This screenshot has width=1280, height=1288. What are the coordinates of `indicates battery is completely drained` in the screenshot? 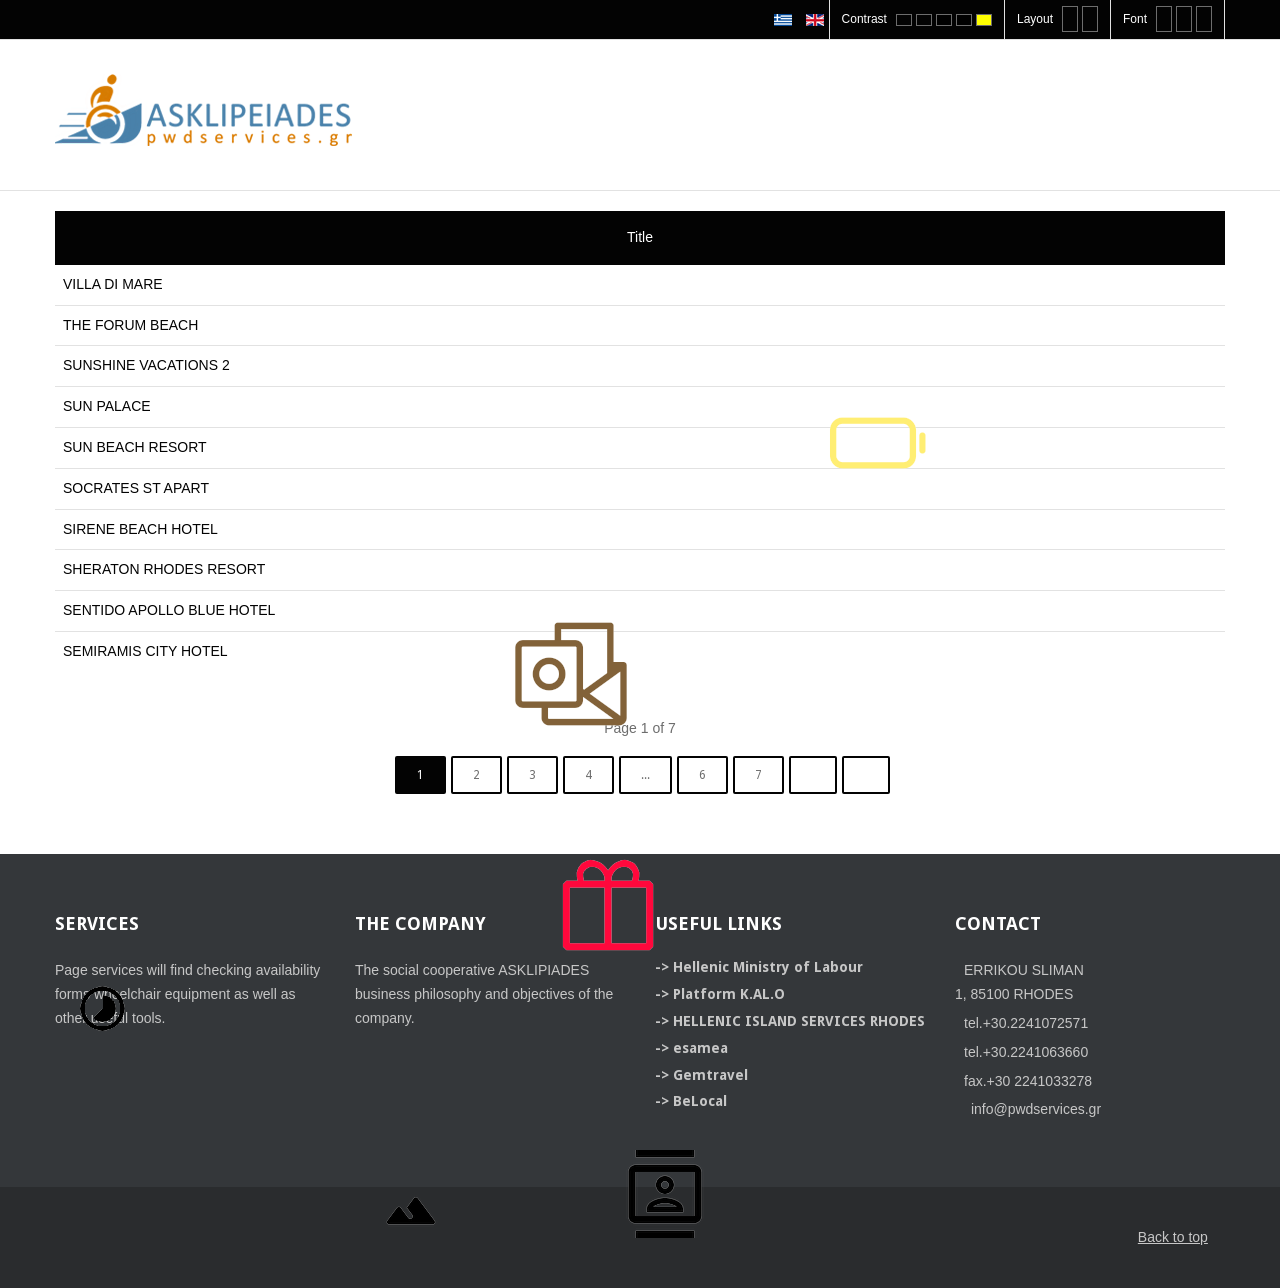 It's located at (878, 443).